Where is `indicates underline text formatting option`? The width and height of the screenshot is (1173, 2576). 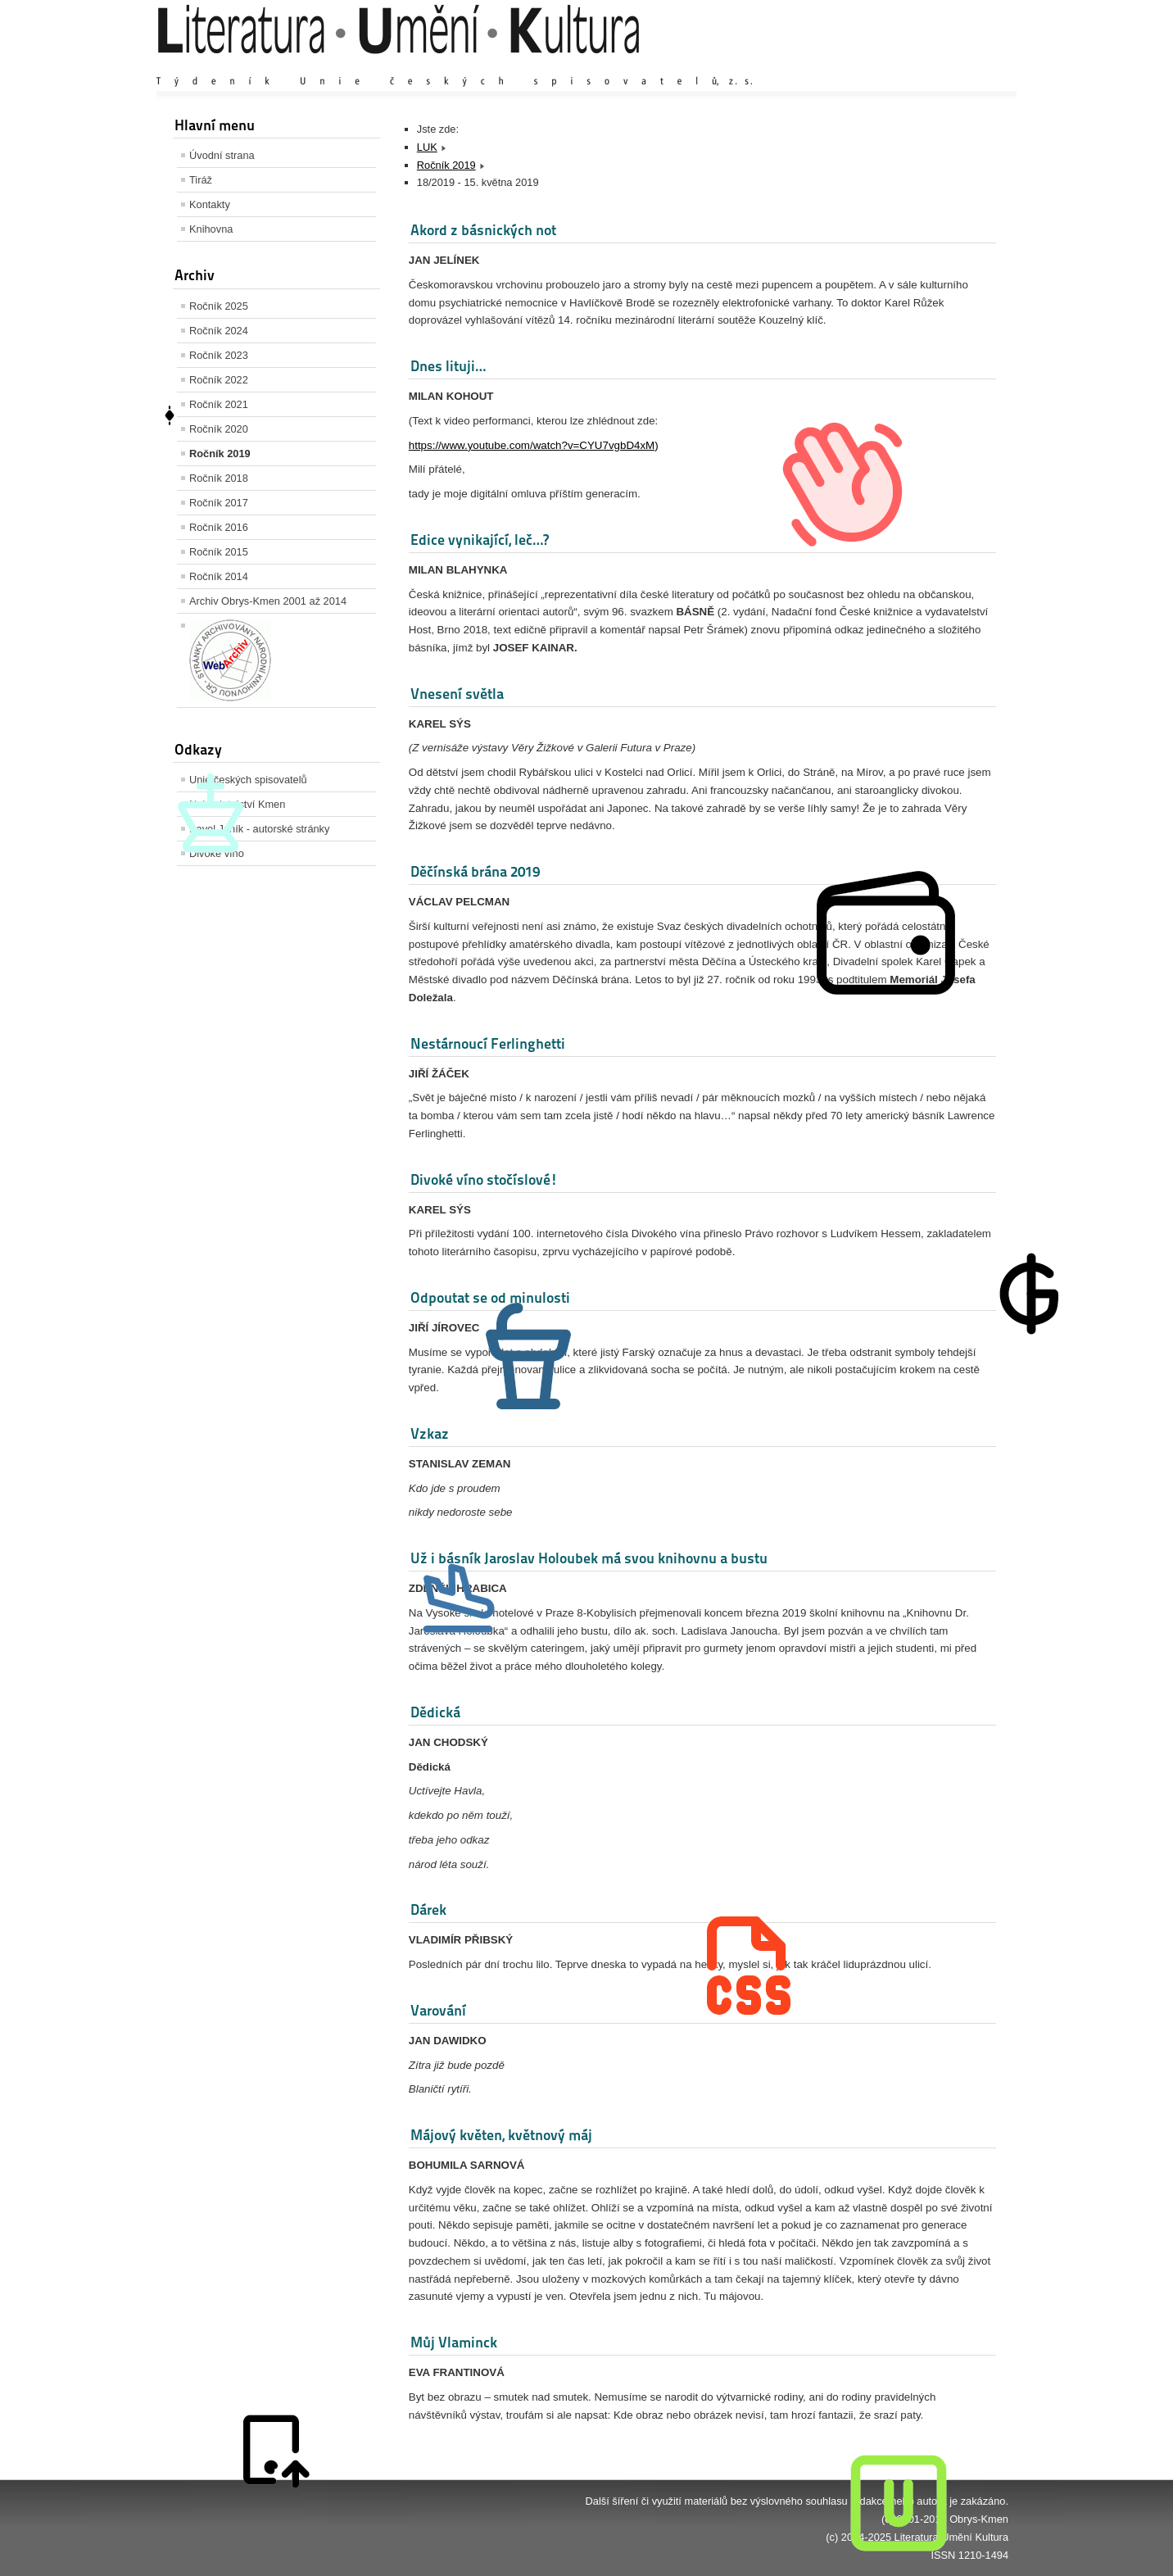 indicates underline text formatting option is located at coordinates (899, 2503).